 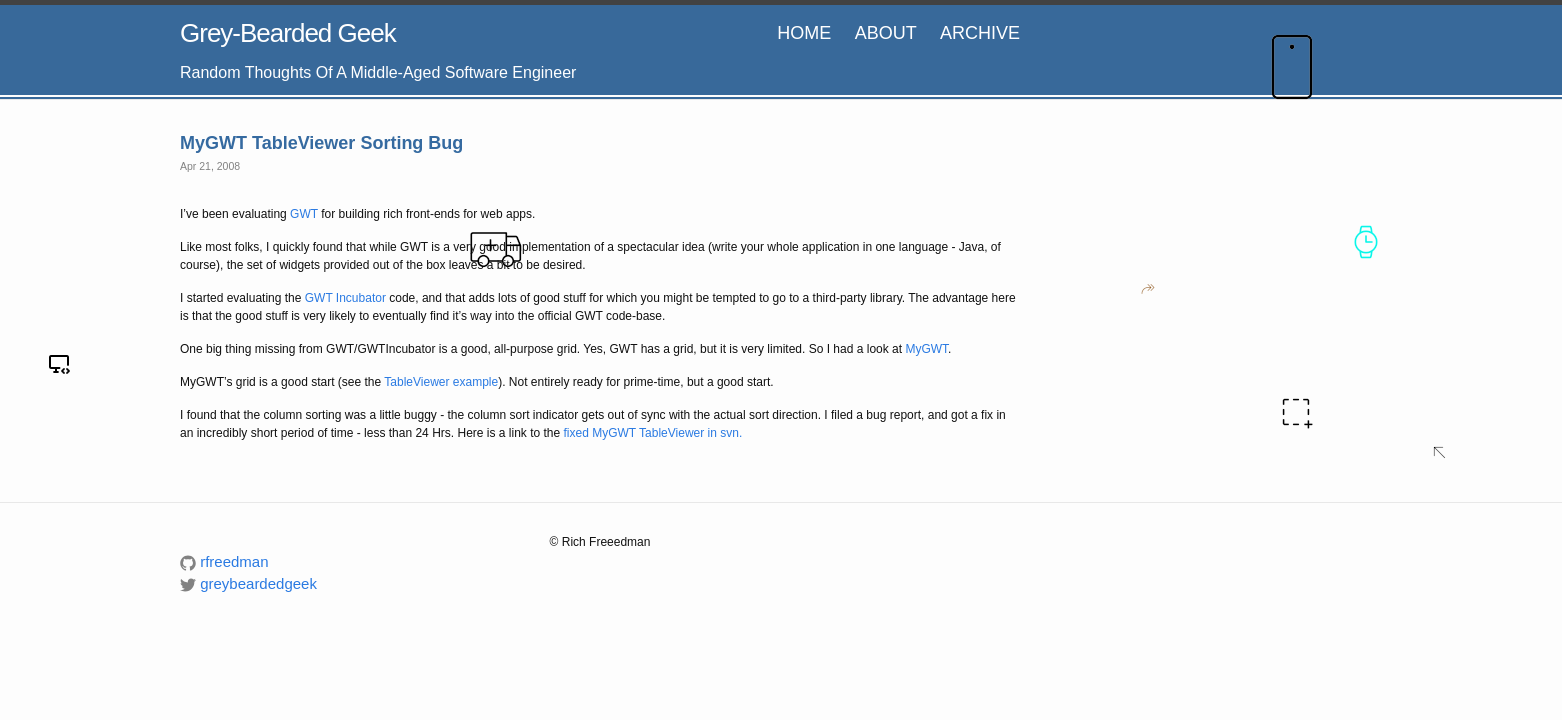 What do you see at coordinates (1366, 242) in the screenshot?
I see `view time or clock settings` at bounding box center [1366, 242].